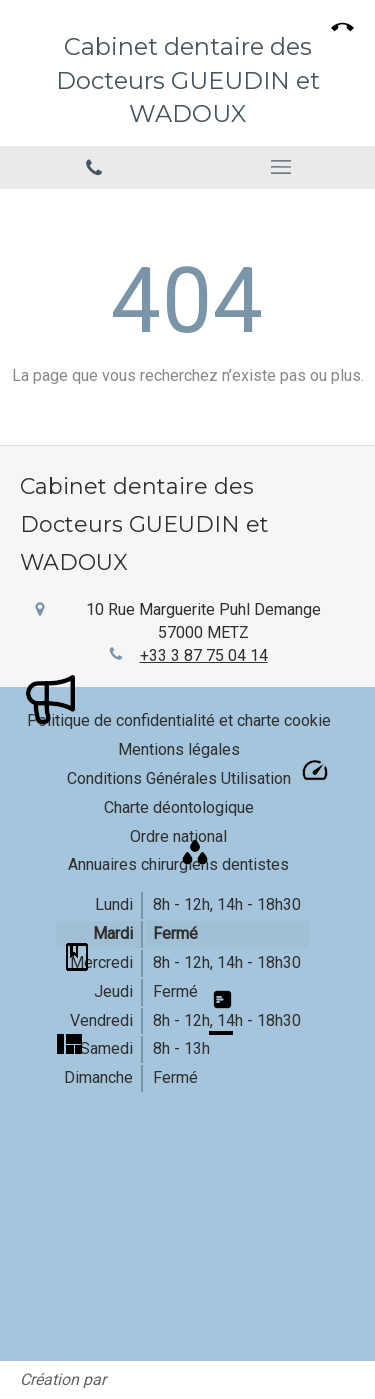 Image resolution: width=375 pixels, height=1399 pixels. What do you see at coordinates (342, 27) in the screenshot?
I see `end the current phone call` at bounding box center [342, 27].